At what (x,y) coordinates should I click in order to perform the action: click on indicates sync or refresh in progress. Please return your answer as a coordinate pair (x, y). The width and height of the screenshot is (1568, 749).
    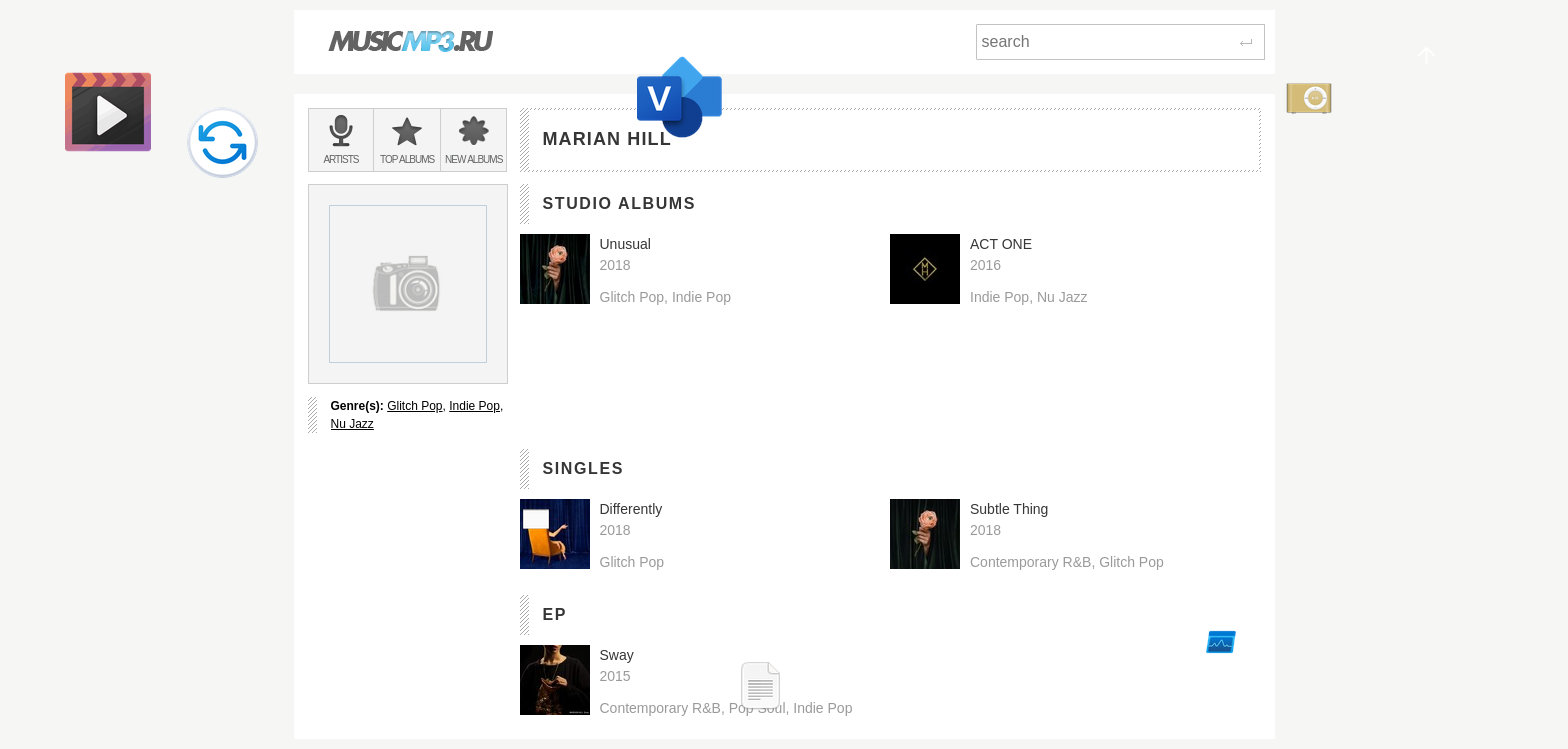
    Looking at the image, I should click on (222, 142).